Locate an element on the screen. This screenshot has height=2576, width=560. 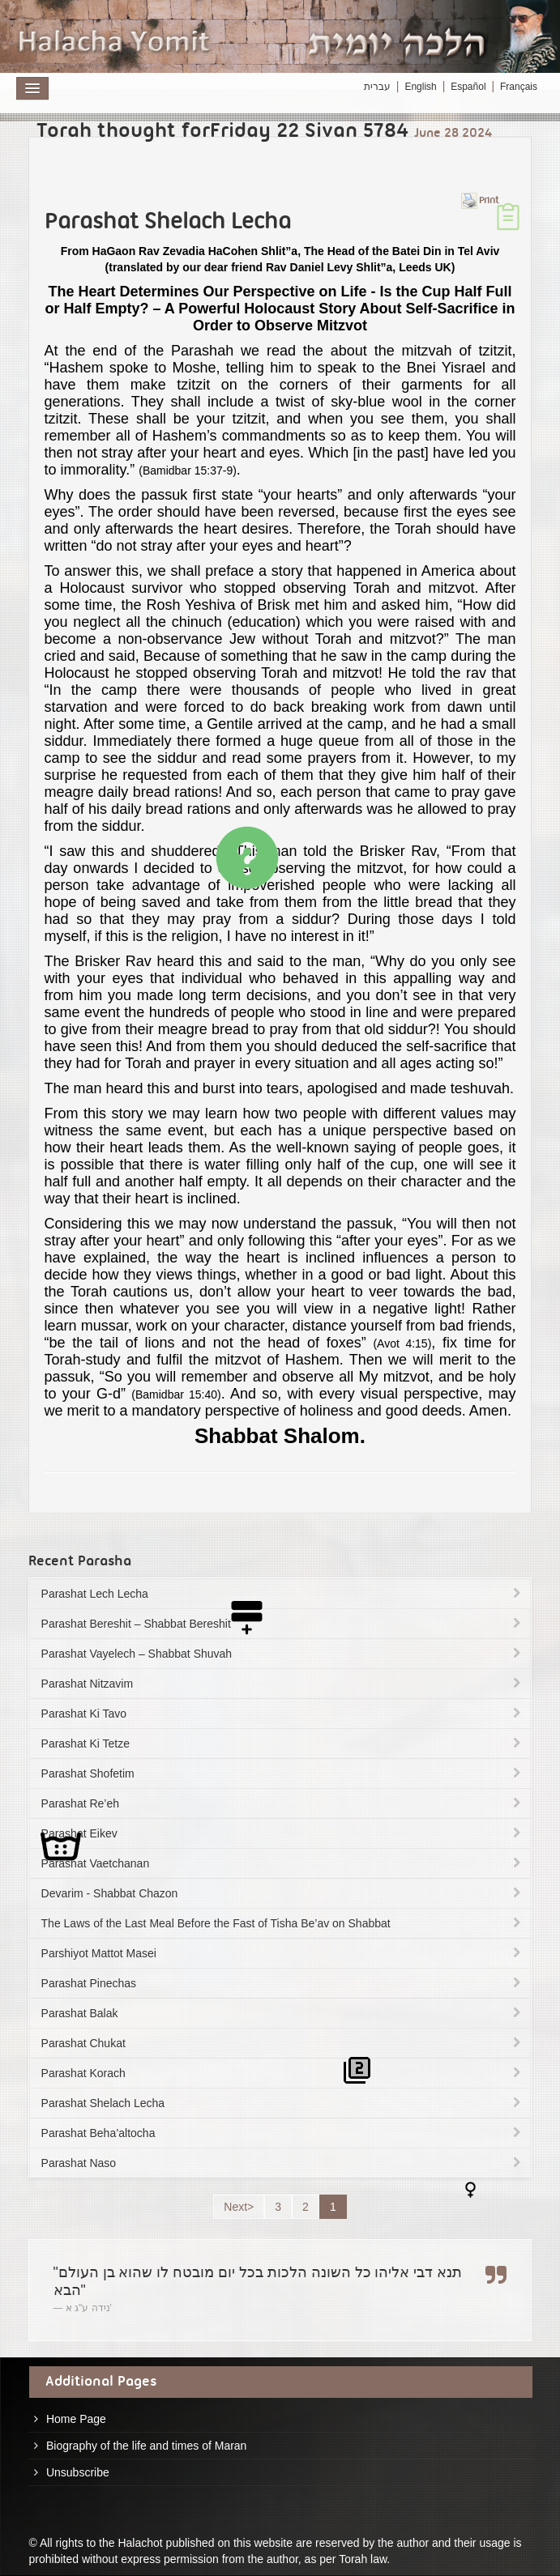
wash at medium-high temperature setting is located at coordinates (61, 1846).